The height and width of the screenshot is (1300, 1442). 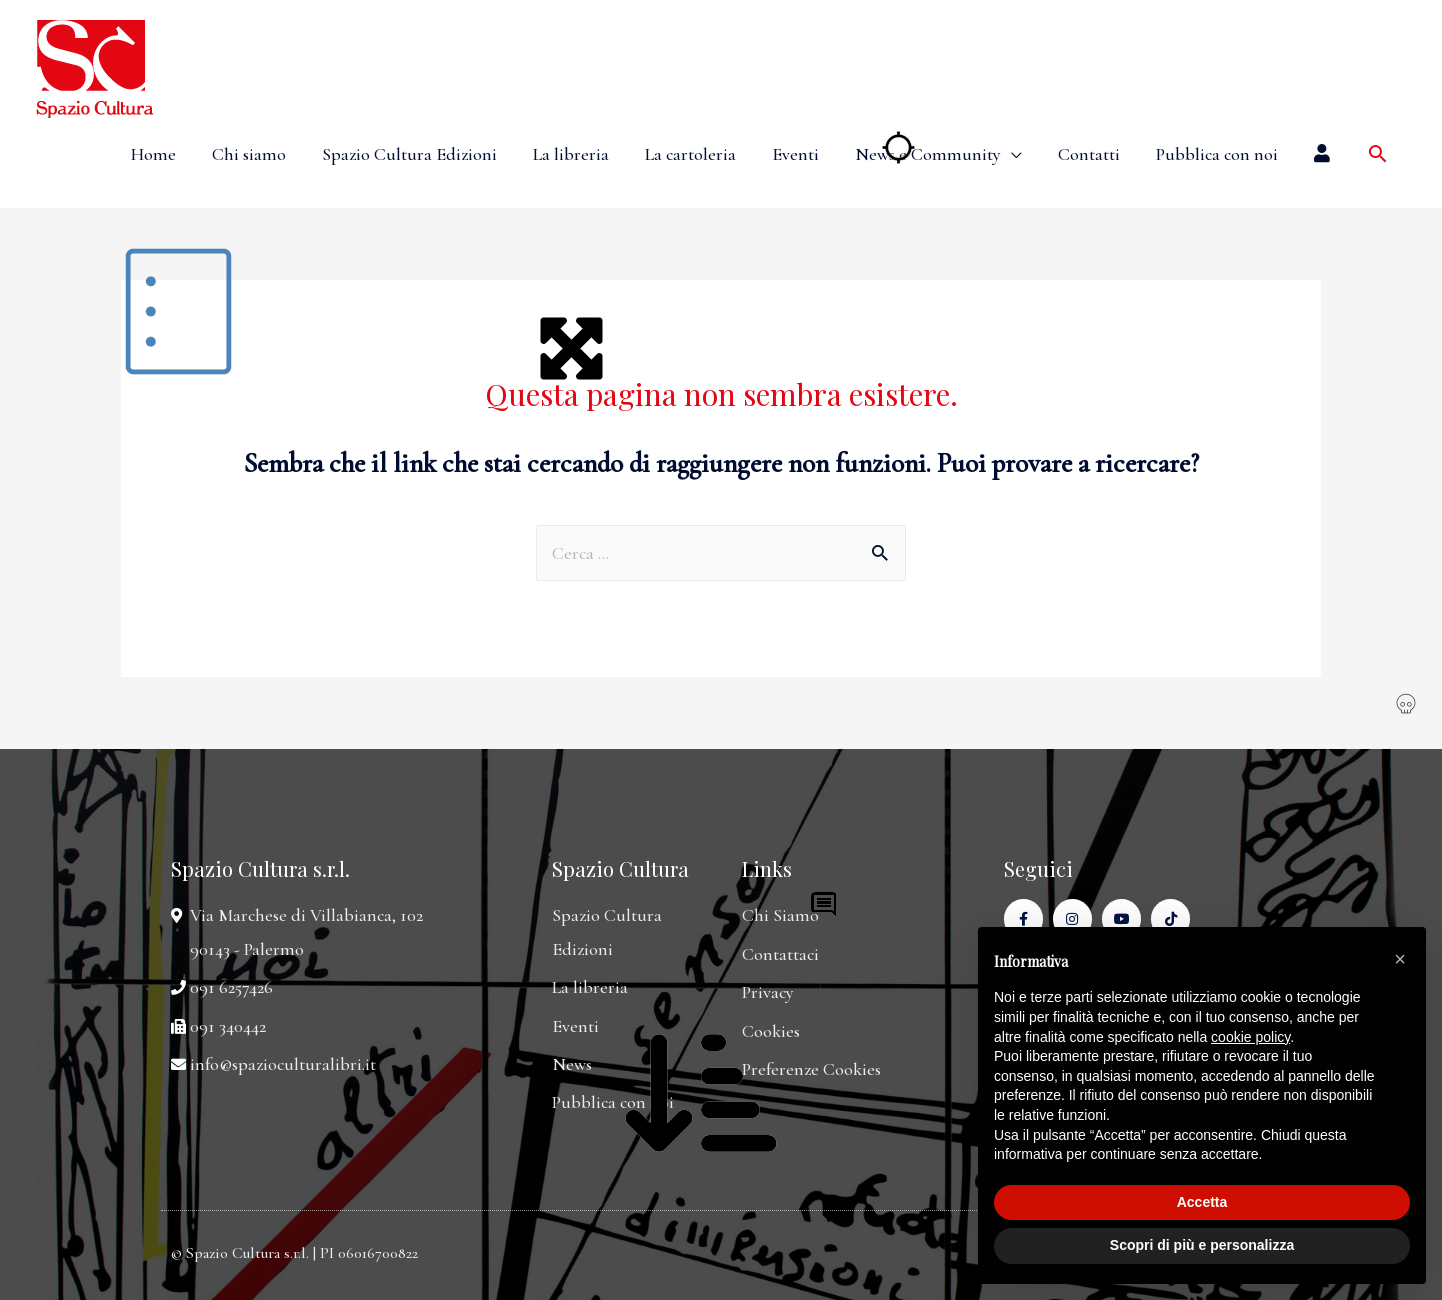 I want to click on add a comment or note, so click(x=824, y=905).